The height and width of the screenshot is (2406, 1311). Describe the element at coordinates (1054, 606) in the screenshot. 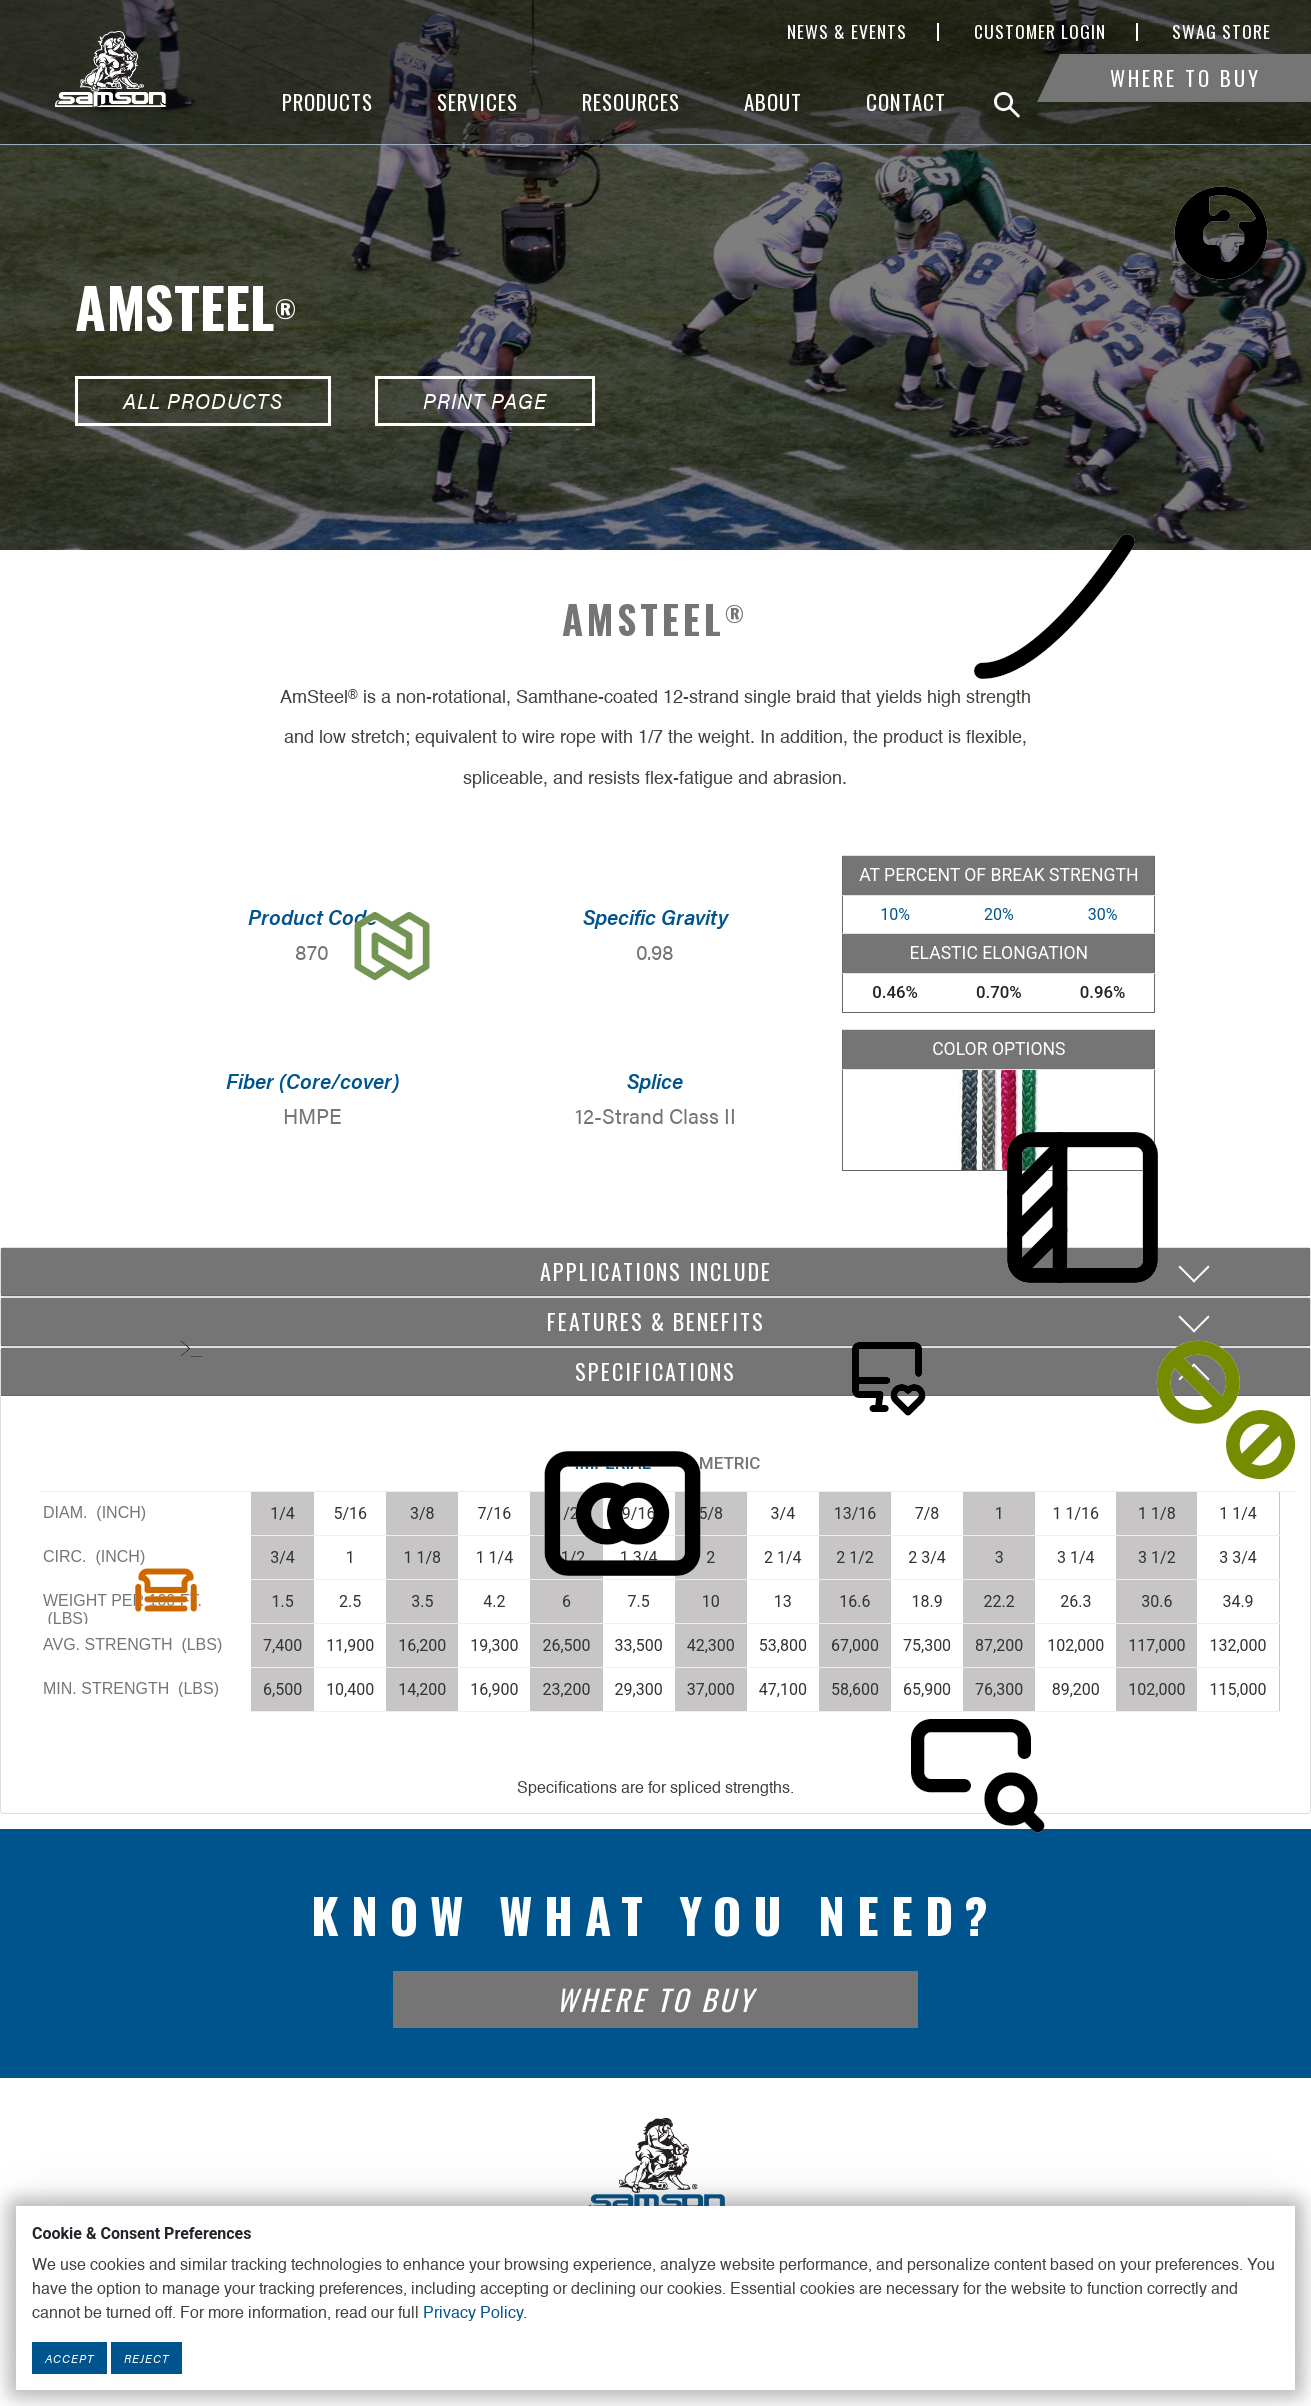

I see `apply ease-in animation timing` at that location.